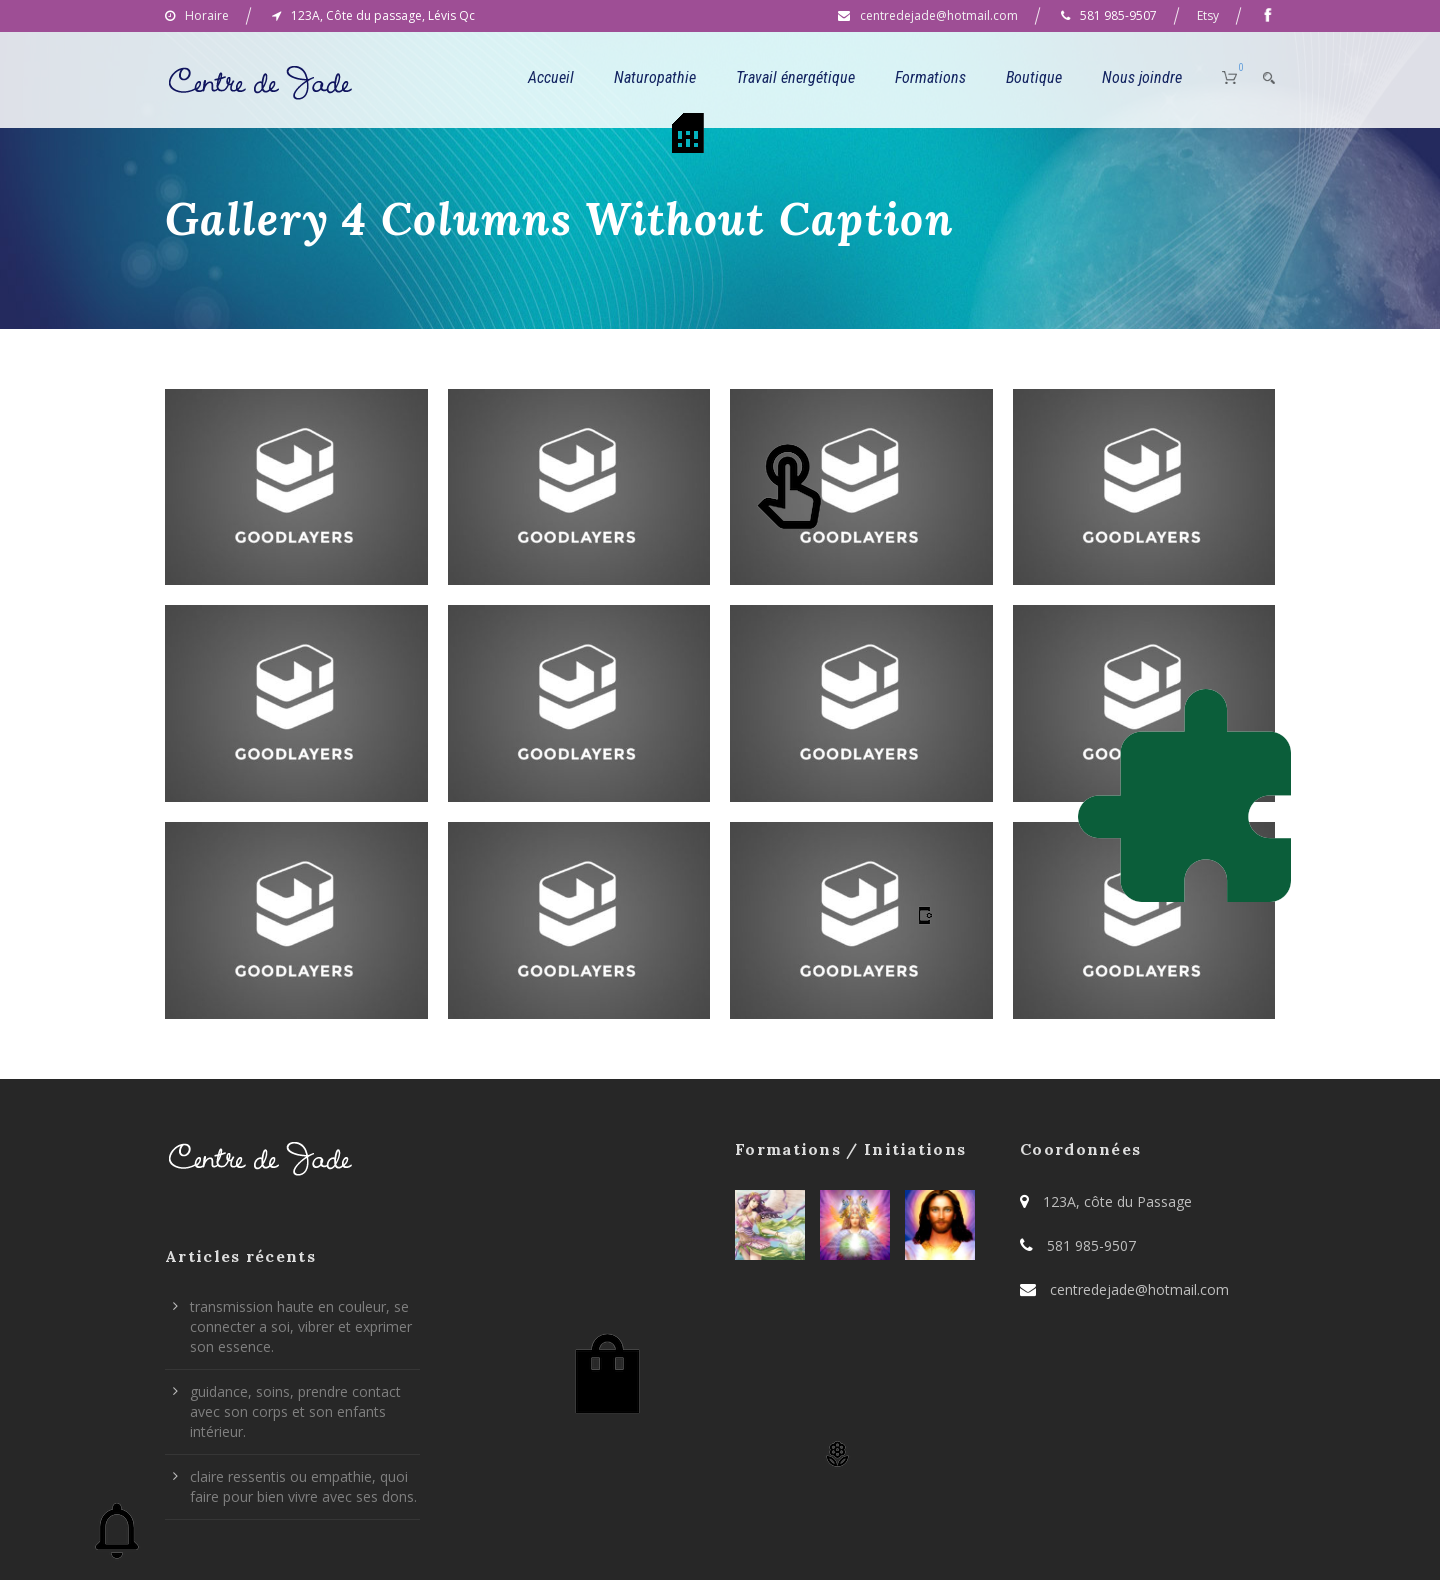 Image resolution: width=1440 pixels, height=1580 pixels. Describe the element at coordinates (1184, 795) in the screenshot. I see `manage plugins or extensions` at that location.